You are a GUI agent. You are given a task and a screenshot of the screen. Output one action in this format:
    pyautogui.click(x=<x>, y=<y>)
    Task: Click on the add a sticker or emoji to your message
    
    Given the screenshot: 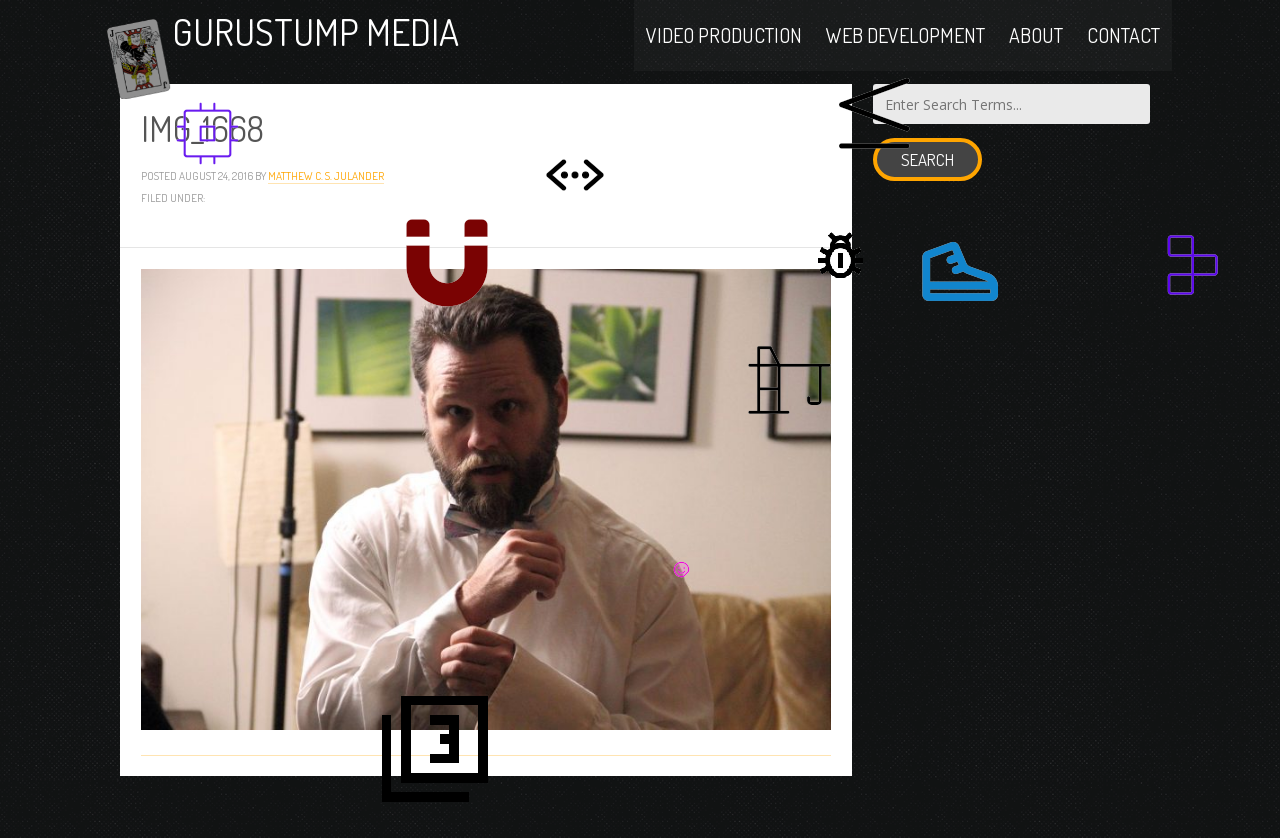 What is the action you would take?
    pyautogui.click(x=681, y=569)
    